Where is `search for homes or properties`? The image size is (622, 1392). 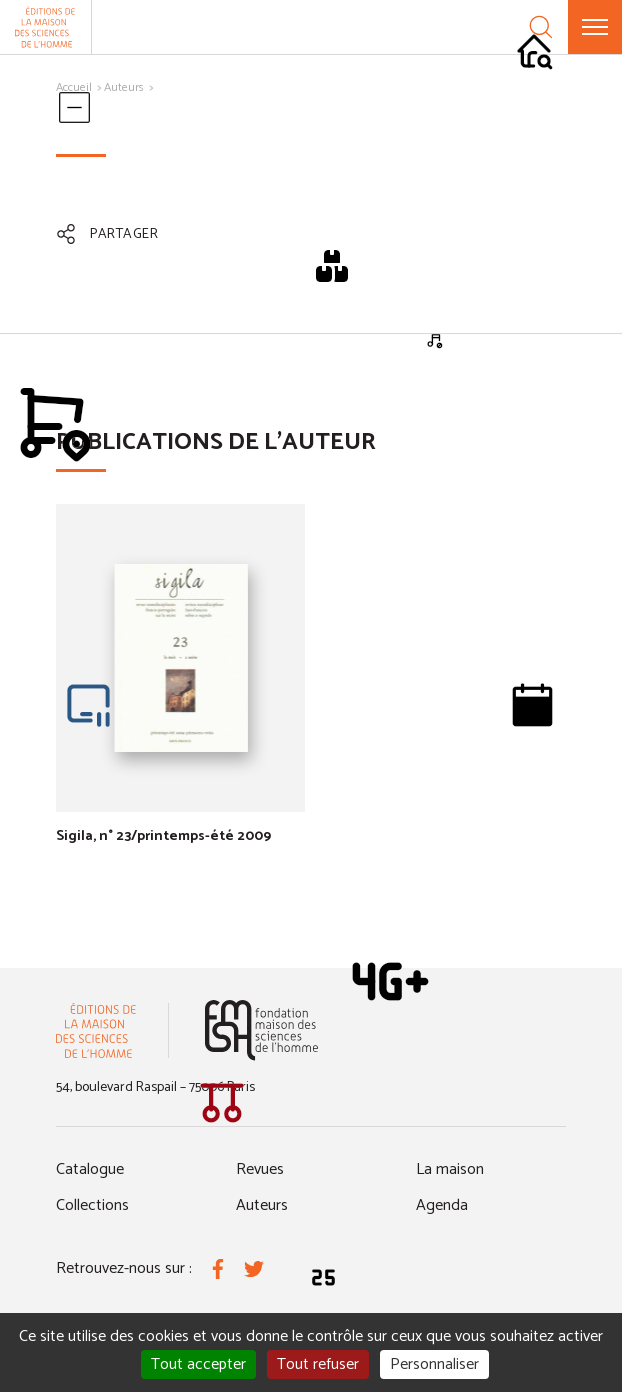
search for homes or properties is located at coordinates (534, 51).